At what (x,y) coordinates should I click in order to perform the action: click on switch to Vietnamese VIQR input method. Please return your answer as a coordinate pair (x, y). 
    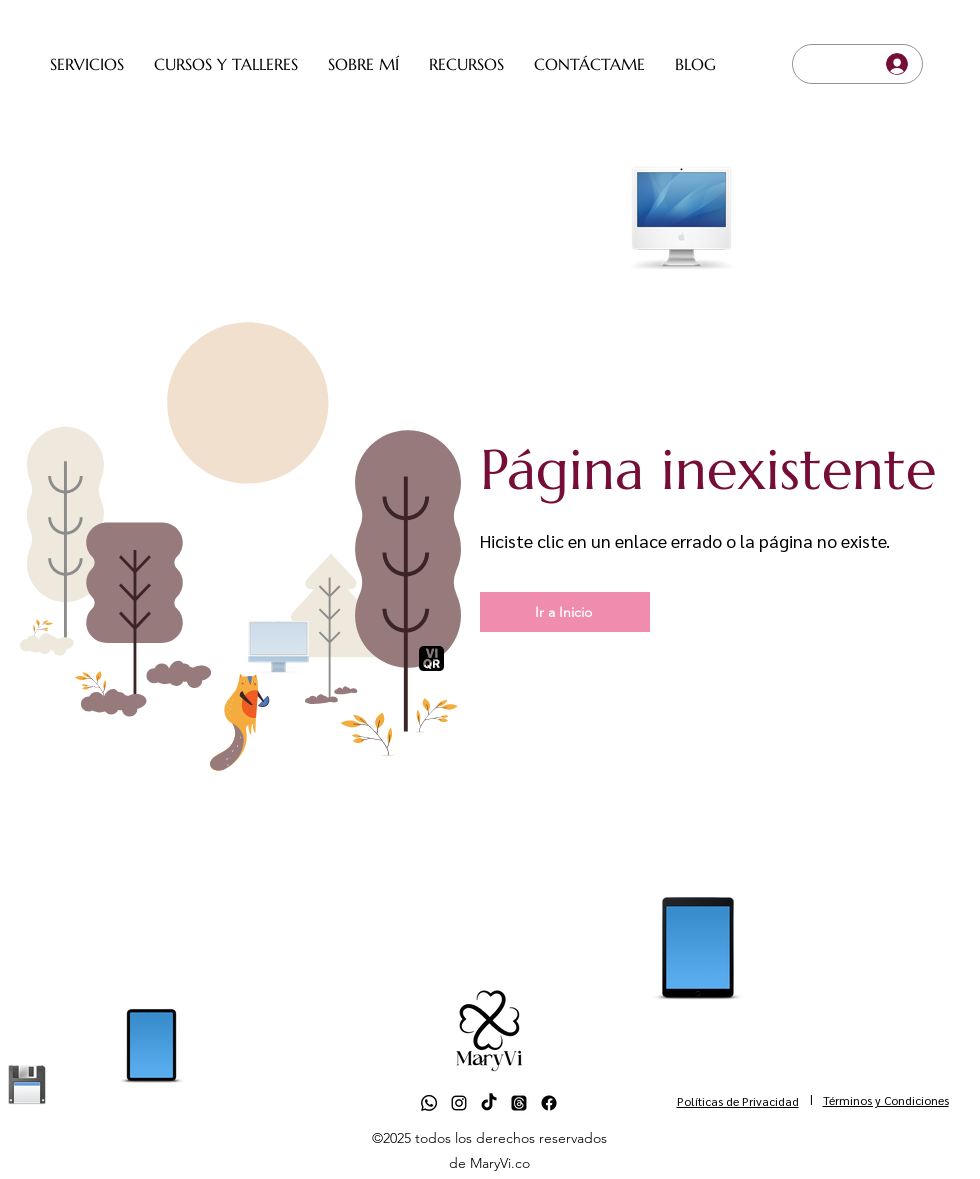
    Looking at the image, I should click on (431, 658).